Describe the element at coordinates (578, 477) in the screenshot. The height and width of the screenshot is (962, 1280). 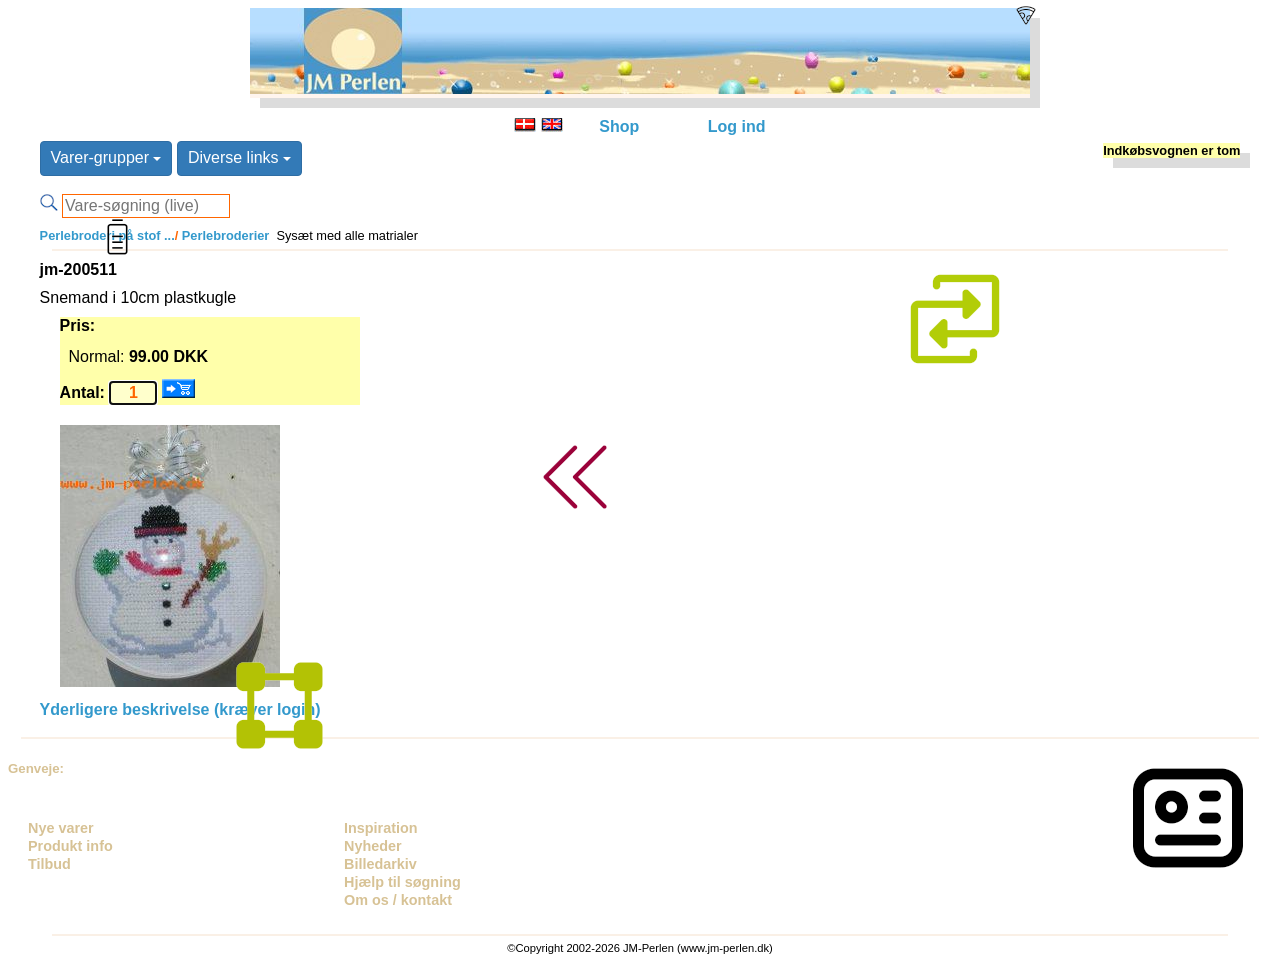
I see `go back to the beginning` at that location.